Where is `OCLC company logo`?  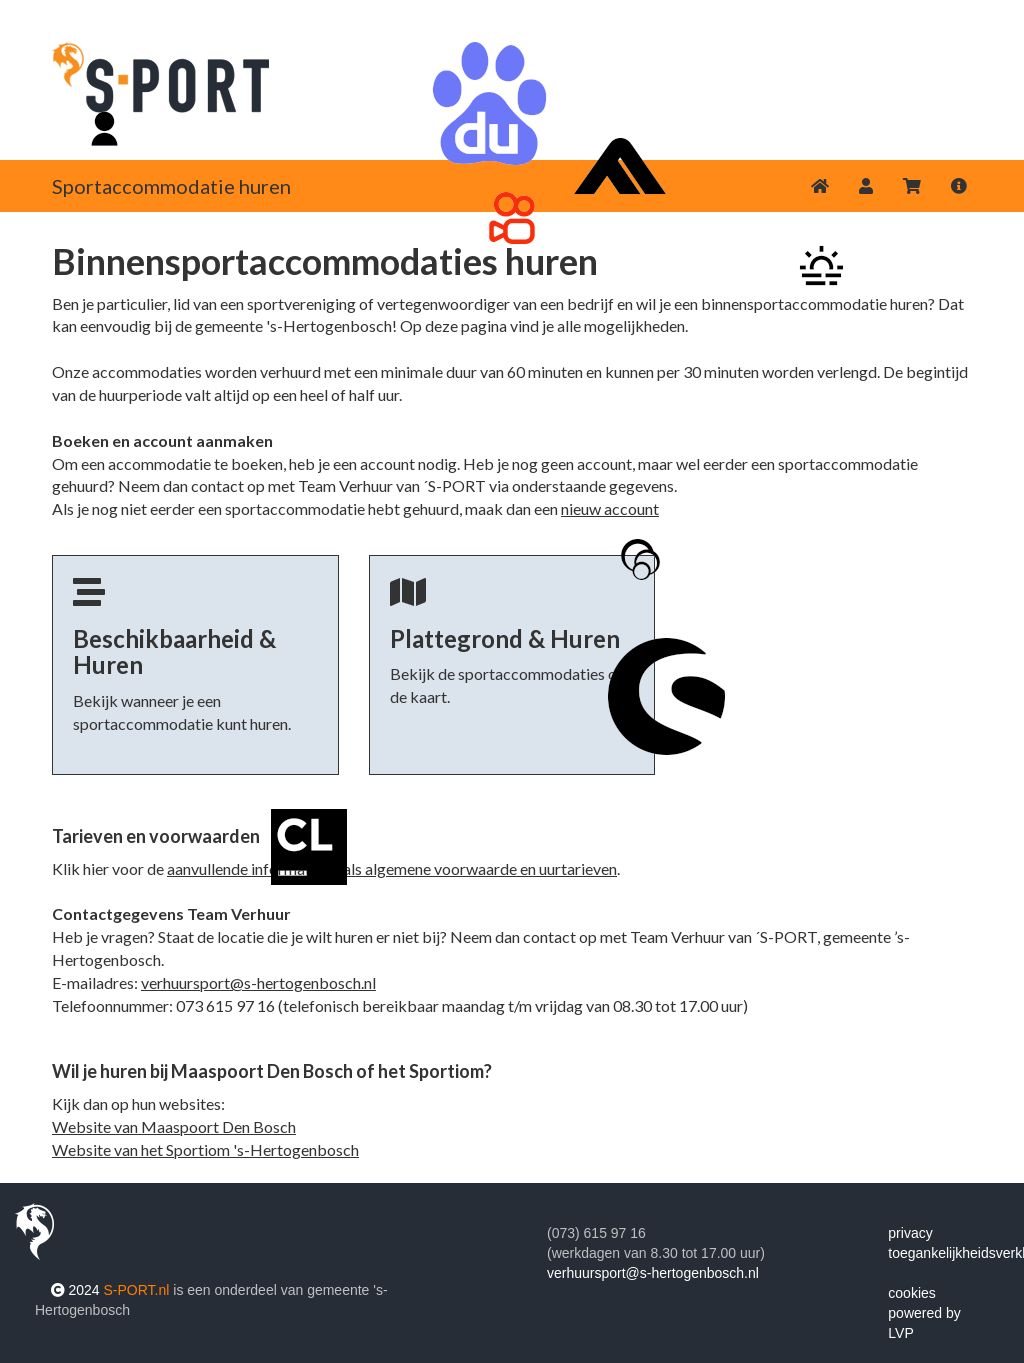 OCLC company logo is located at coordinates (640, 559).